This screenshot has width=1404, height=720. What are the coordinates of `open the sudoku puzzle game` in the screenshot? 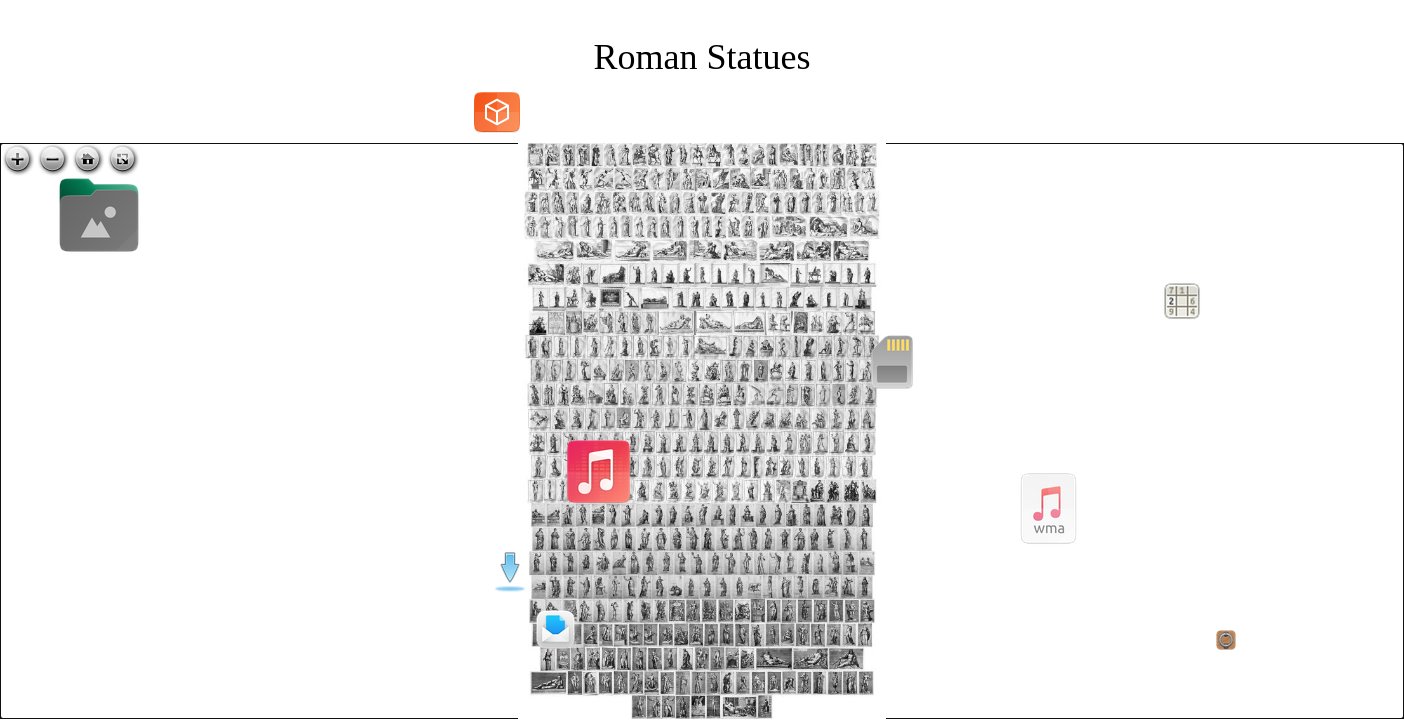 It's located at (1182, 301).